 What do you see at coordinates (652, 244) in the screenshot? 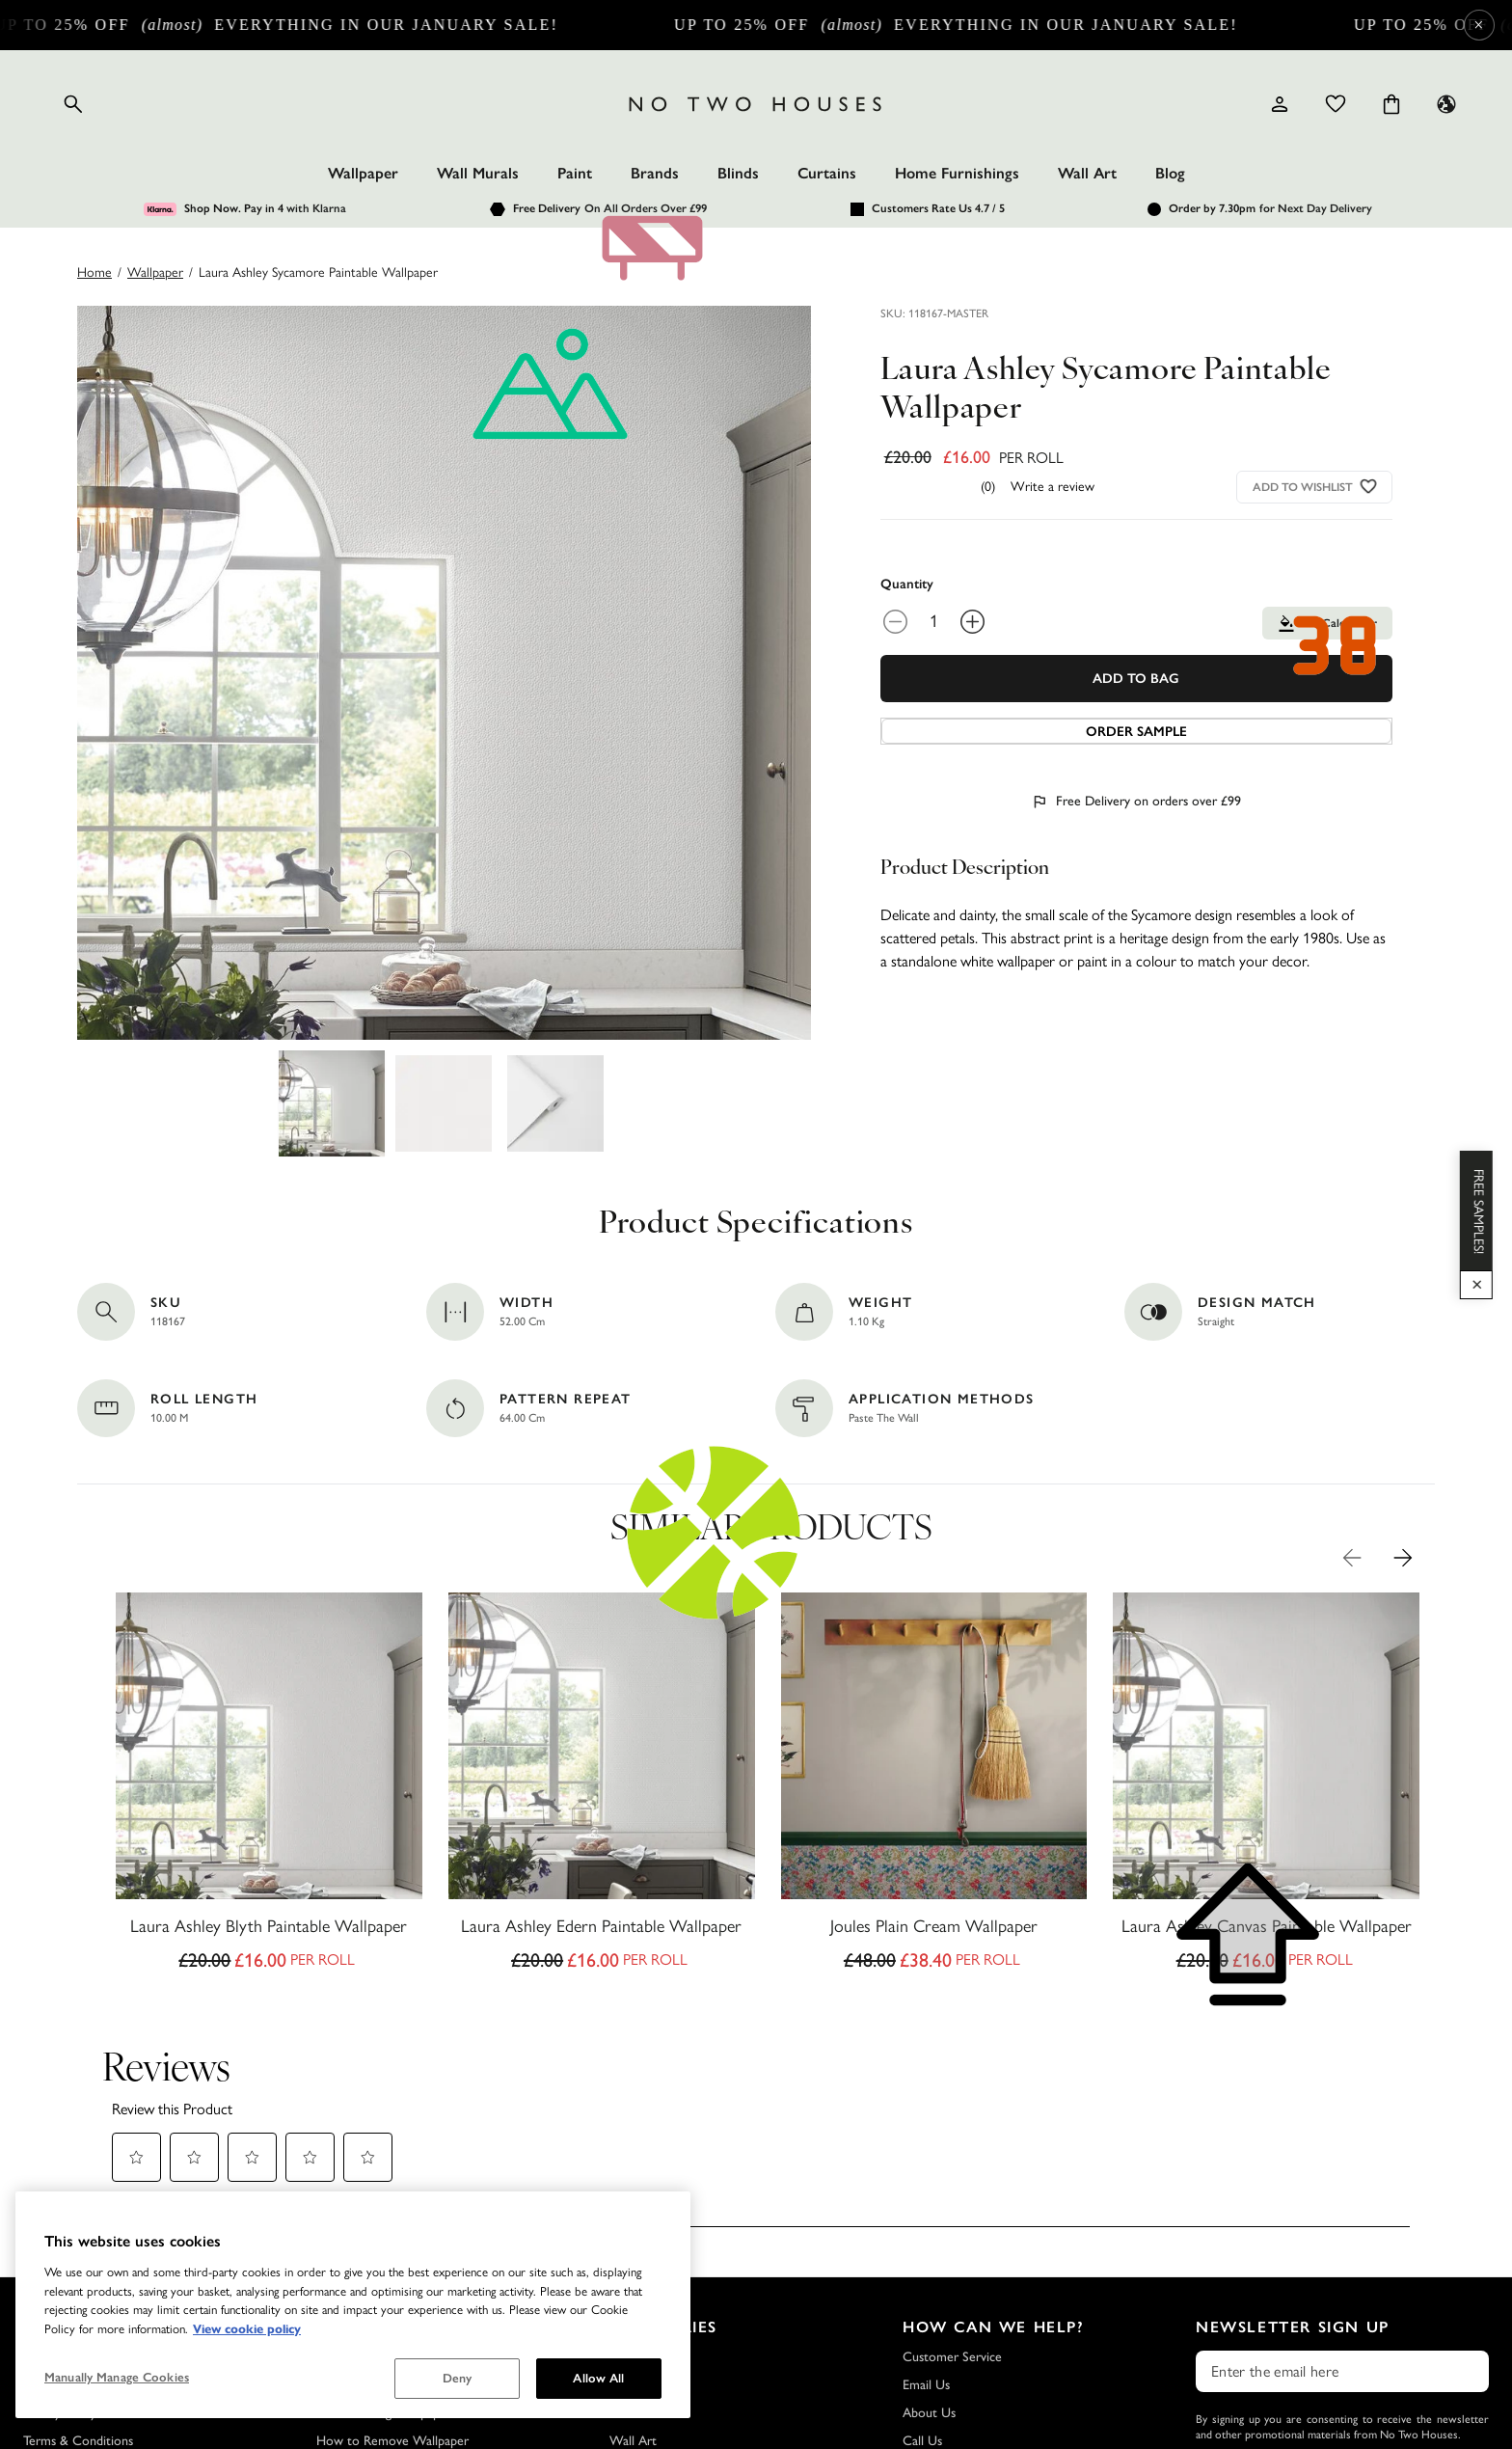
I see `indicates a blocked or restricted area` at bounding box center [652, 244].